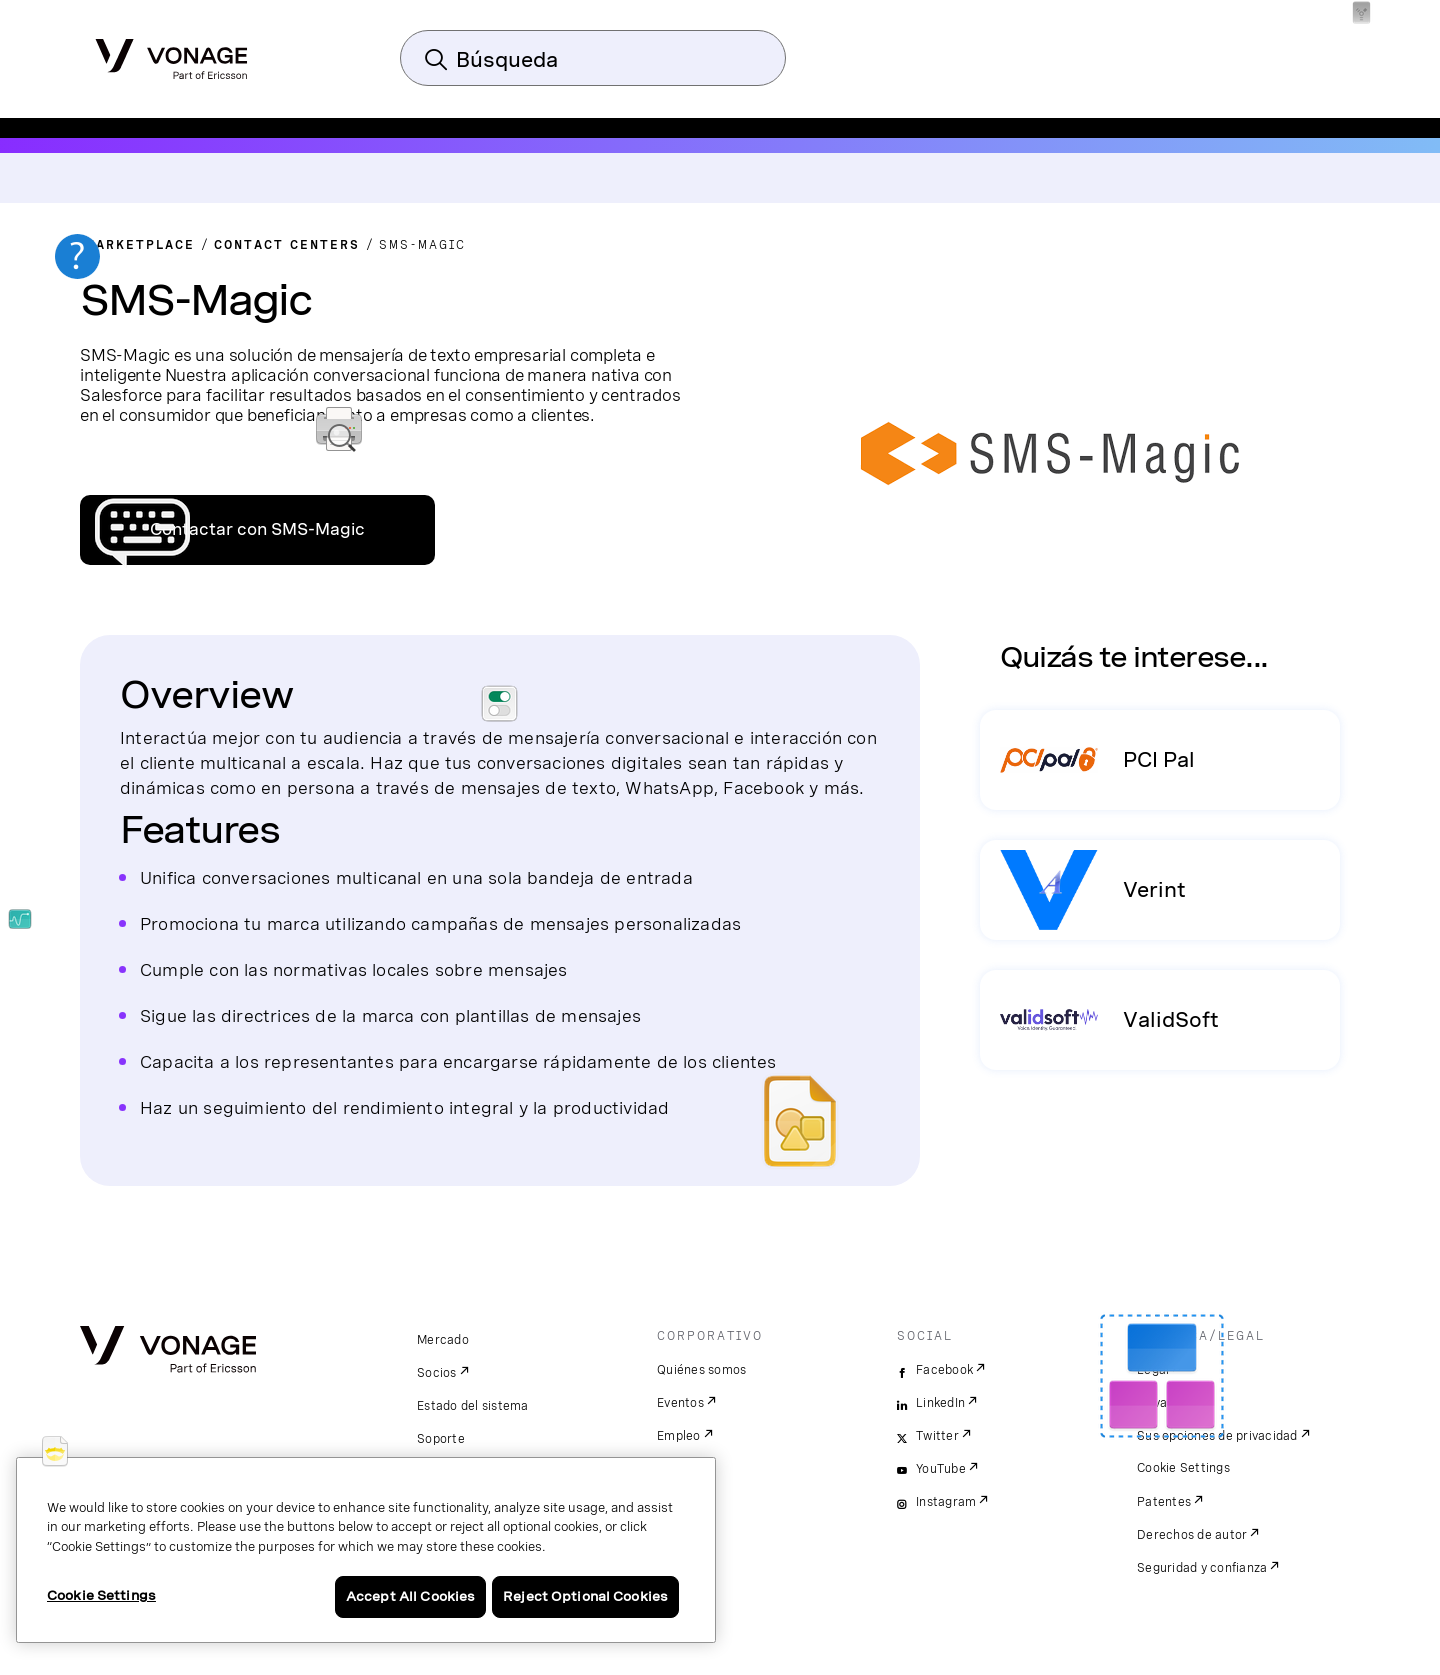  I want to click on open system resource usage monitor, so click(20, 919).